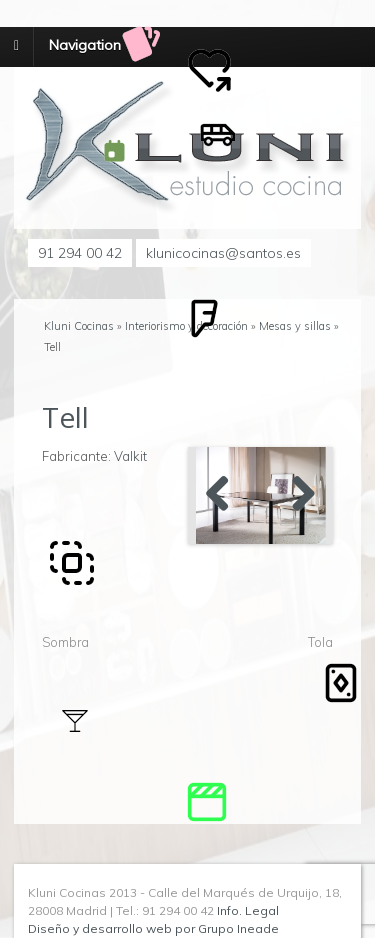 The height and width of the screenshot is (938, 375). Describe the element at coordinates (72, 563) in the screenshot. I see `intersect or merge selected objects` at that location.